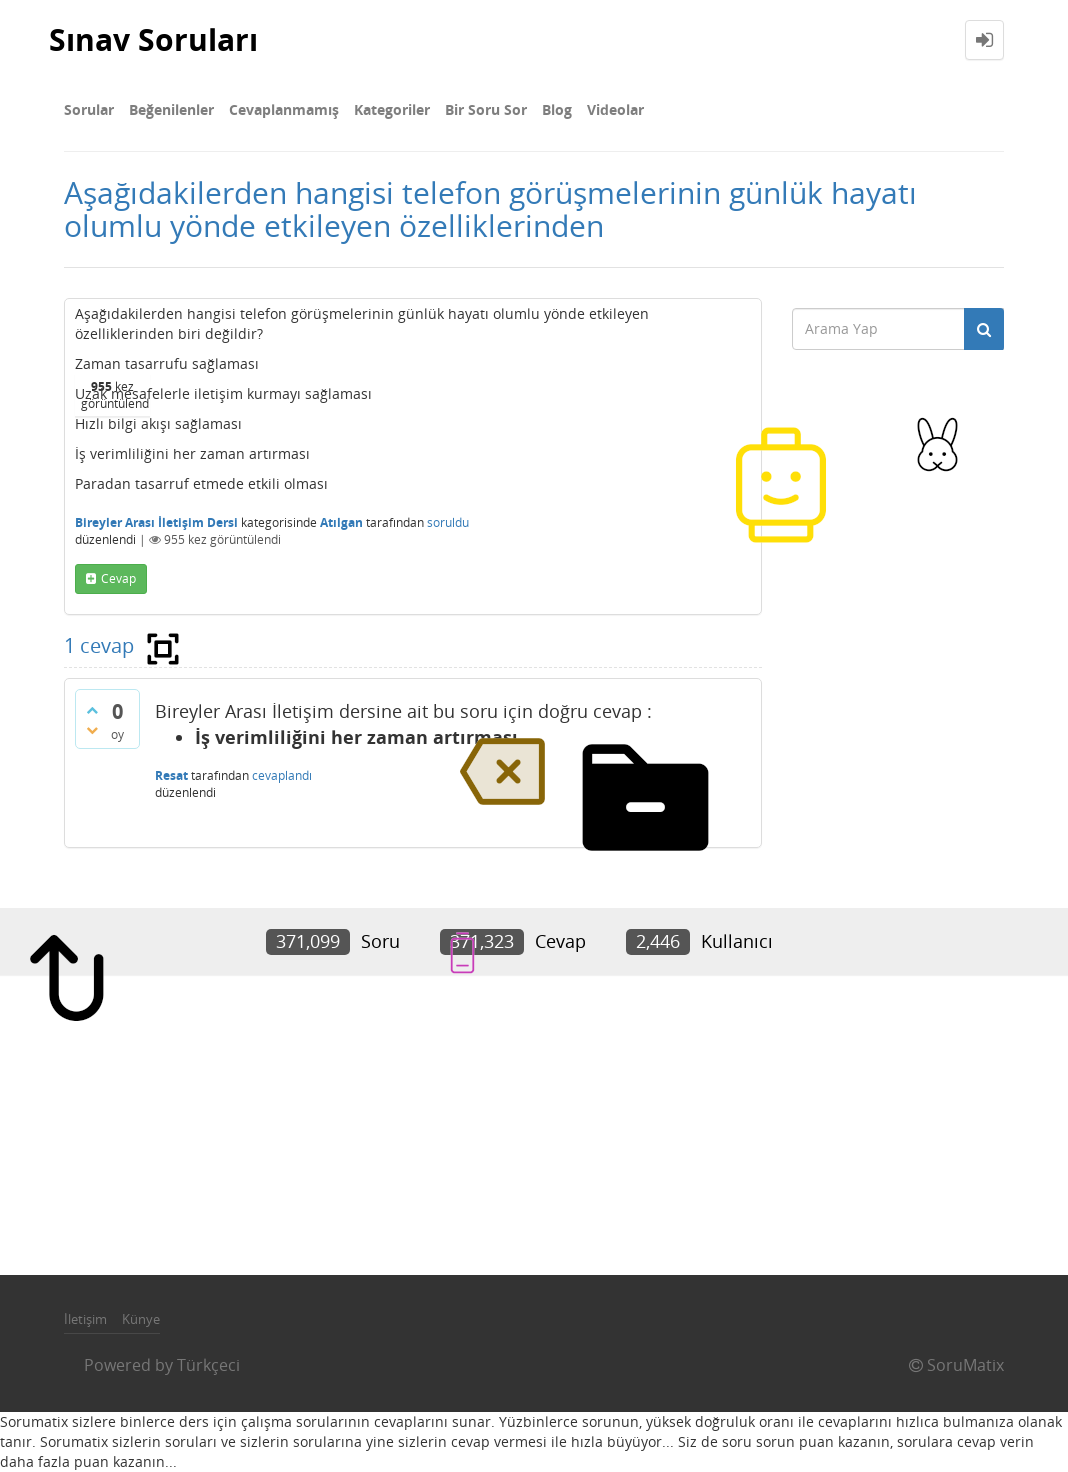  Describe the element at coordinates (163, 649) in the screenshot. I see `scan a QR code or barcode` at that location.